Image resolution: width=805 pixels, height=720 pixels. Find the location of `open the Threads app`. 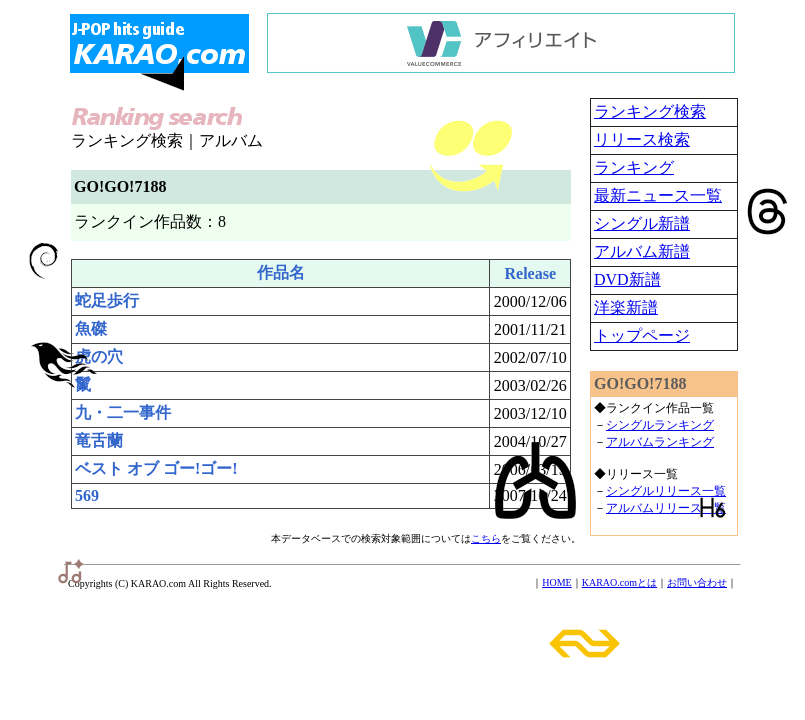

open the Threads app is located at coordinates (767, 211).